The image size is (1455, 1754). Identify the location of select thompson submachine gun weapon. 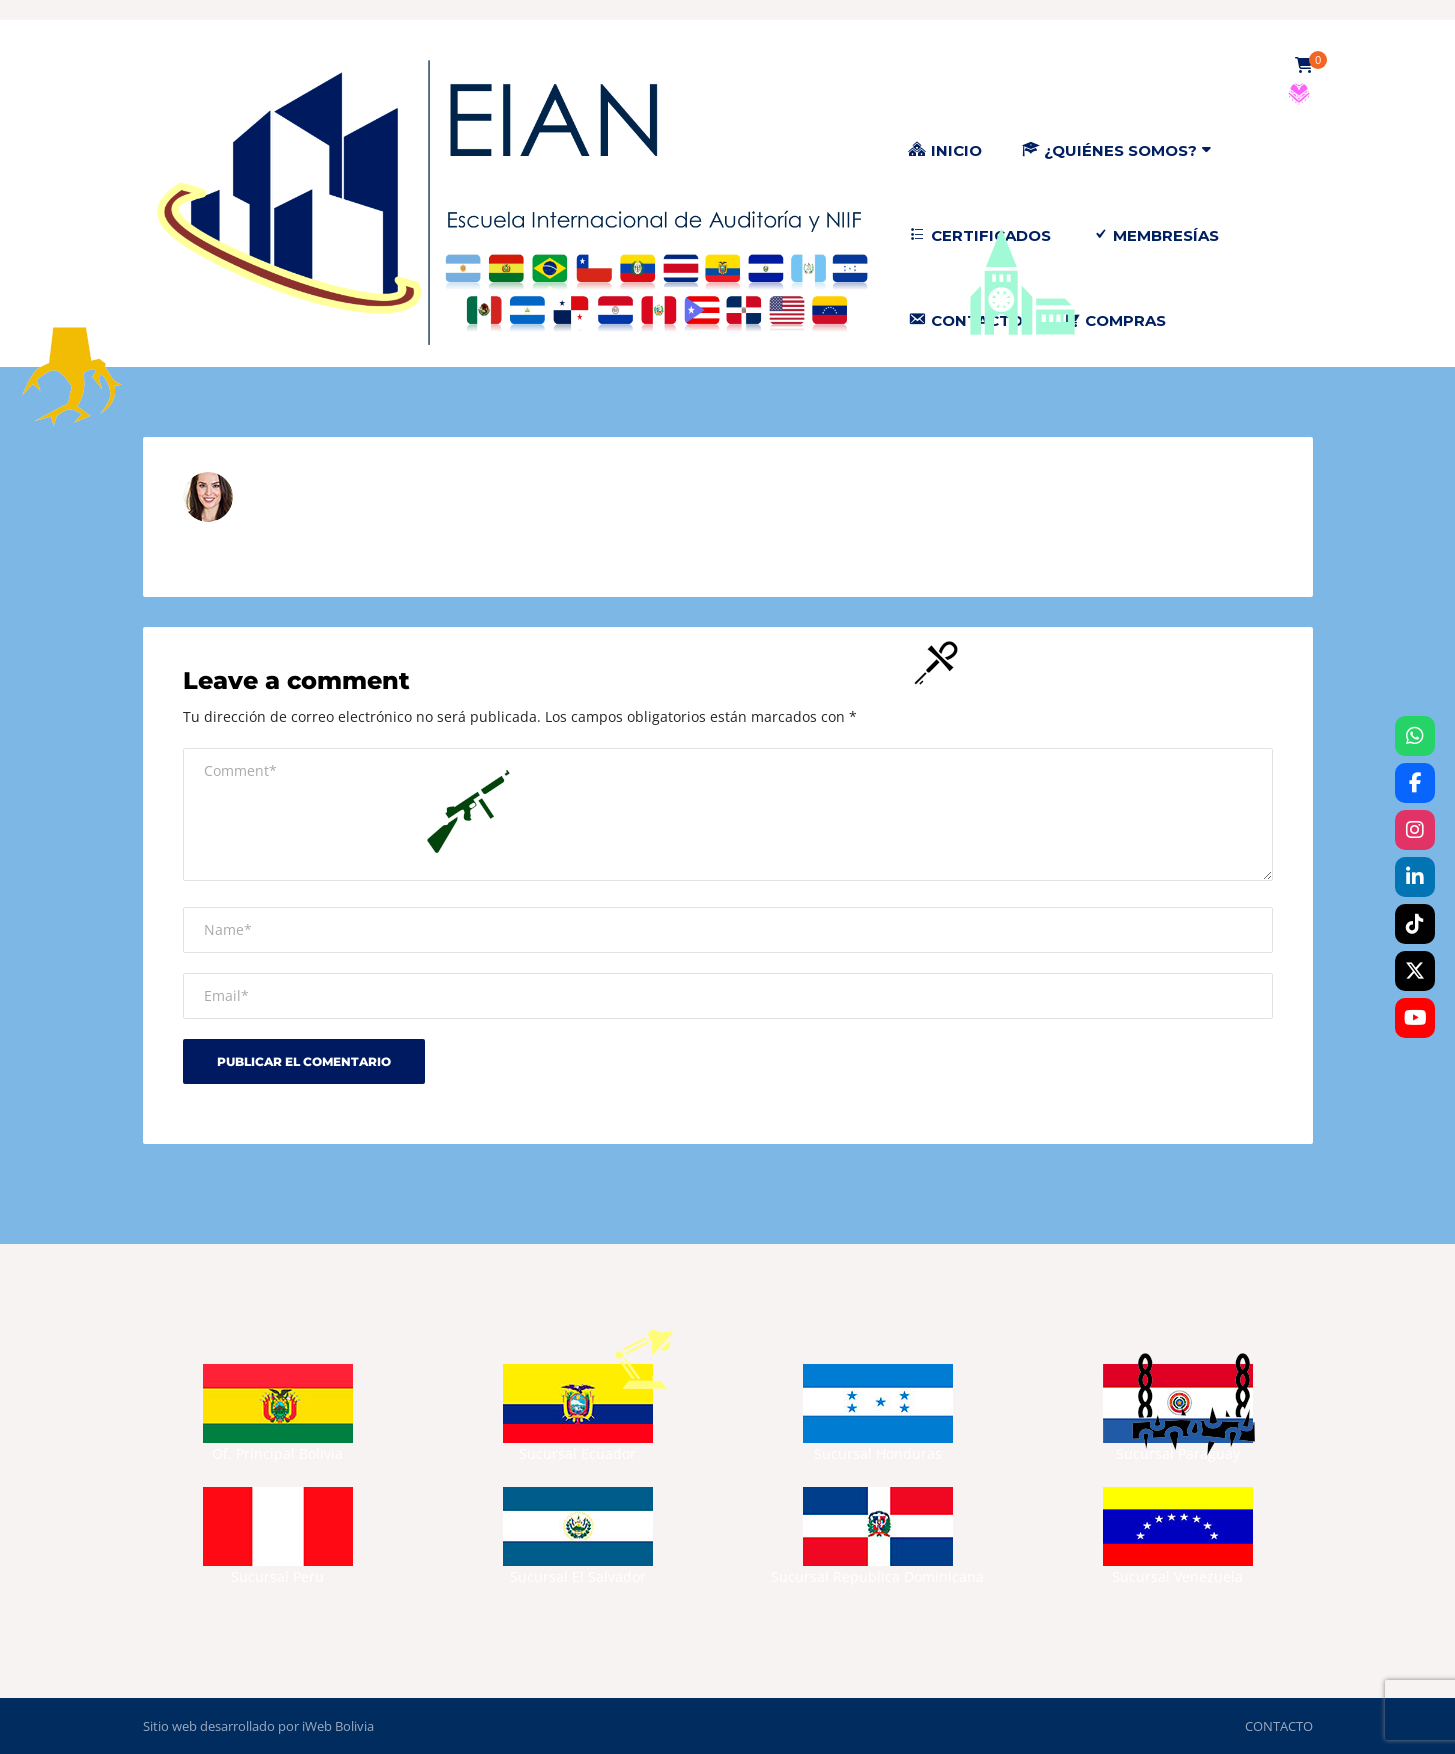
(468, 811).